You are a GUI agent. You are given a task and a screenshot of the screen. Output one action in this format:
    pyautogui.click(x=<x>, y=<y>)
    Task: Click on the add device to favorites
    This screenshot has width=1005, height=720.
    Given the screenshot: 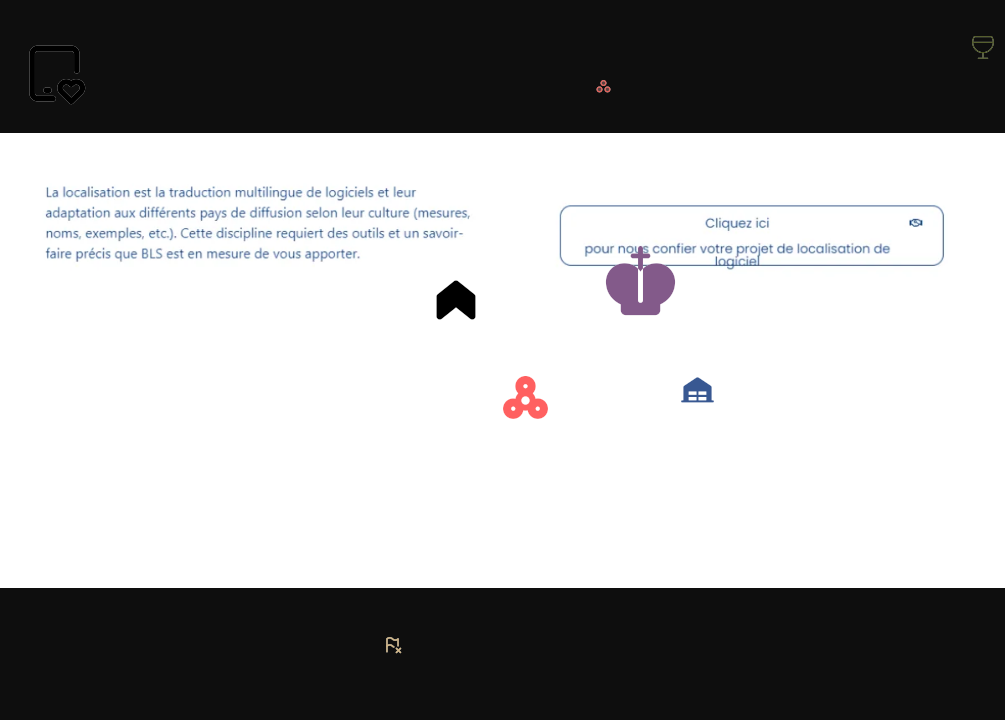 What is the action you would take?
    pyautogui.click(x=54, y=73)
    